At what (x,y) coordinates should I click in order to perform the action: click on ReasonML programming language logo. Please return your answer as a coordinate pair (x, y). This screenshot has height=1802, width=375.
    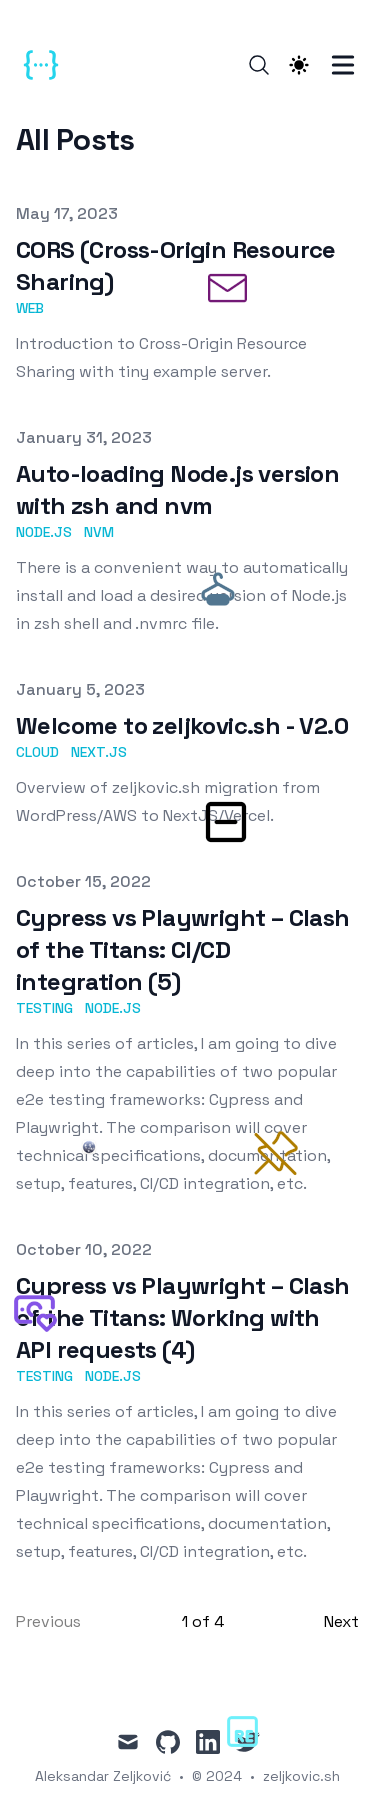
    Looking at the image, I should click on (242, 1731).